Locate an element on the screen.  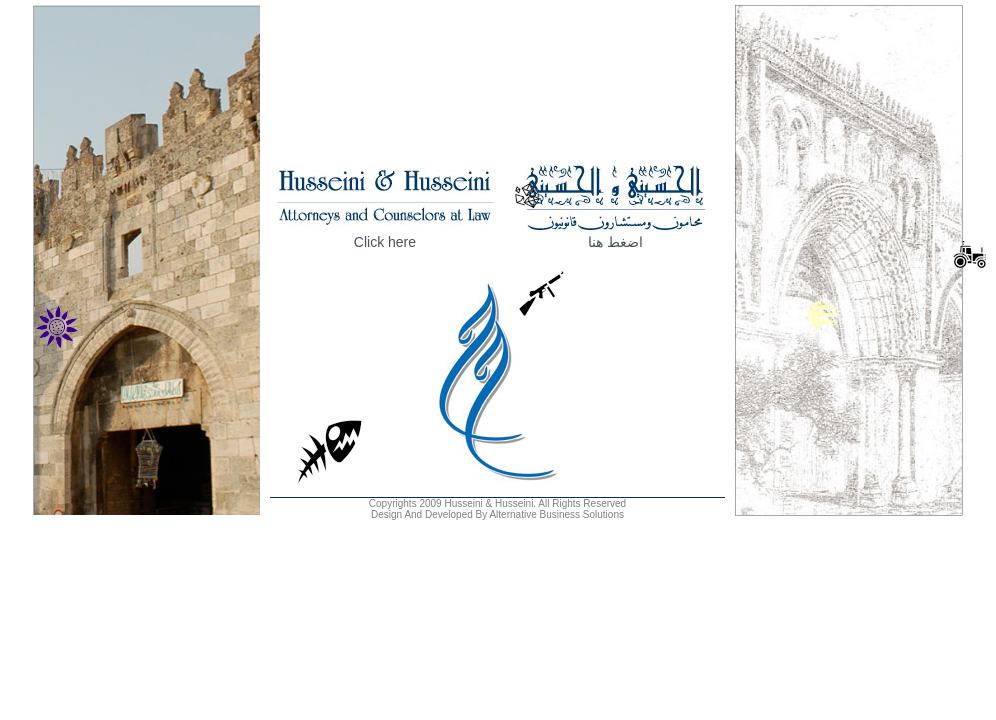
grab or drag interaction gesture is located at coordinates (823, 315).